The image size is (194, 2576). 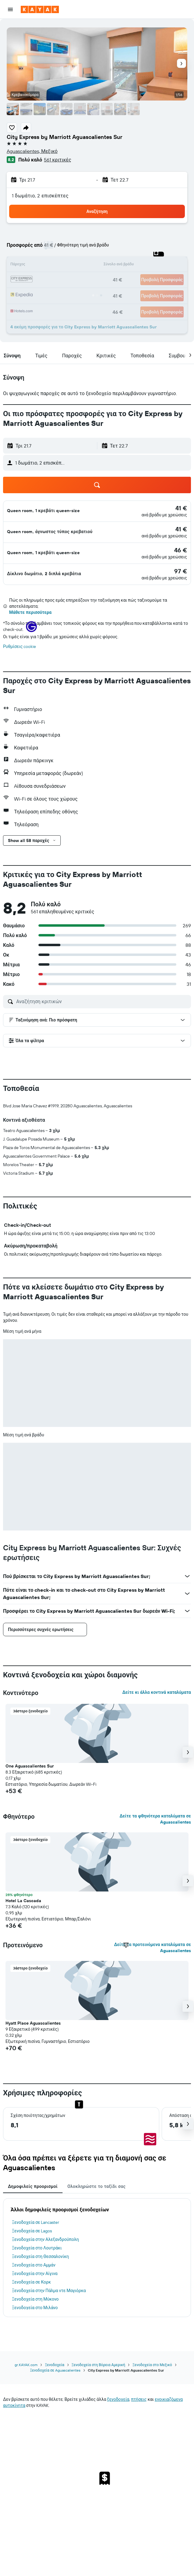 I want to click on text formatting or typography tool, so click(x=79, y=2104).